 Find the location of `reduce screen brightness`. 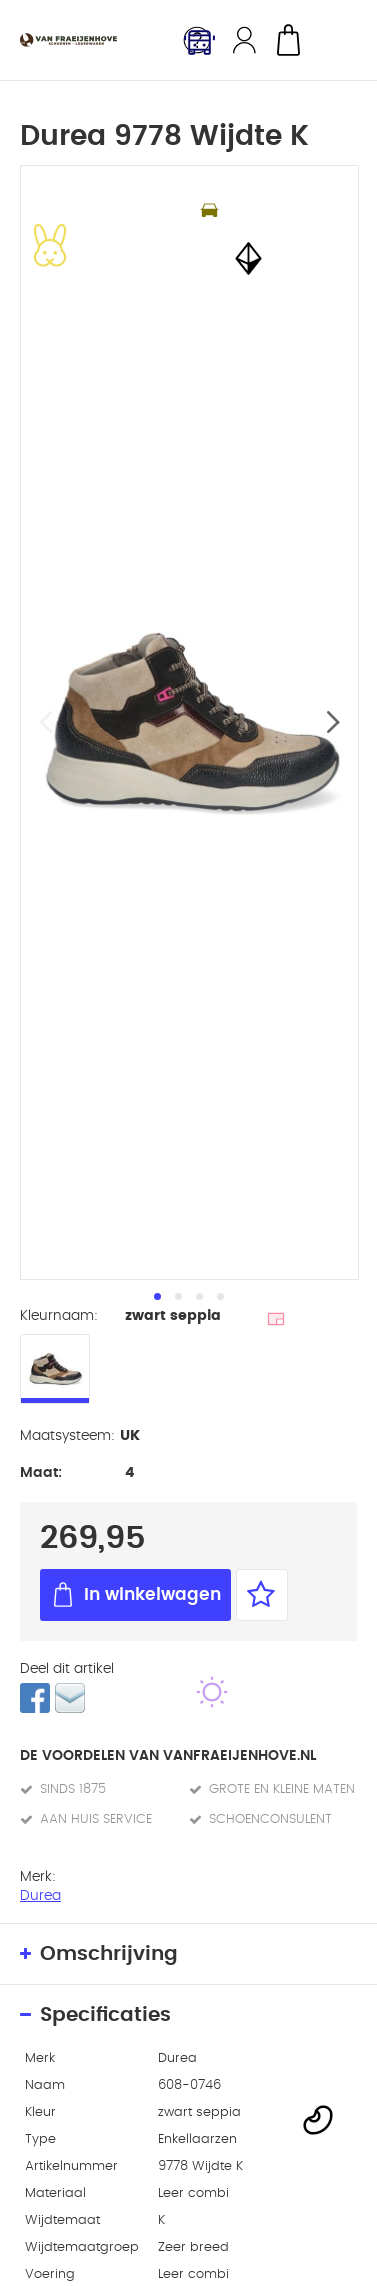

reduce screen brightness is located at coordinates (212, 1692).